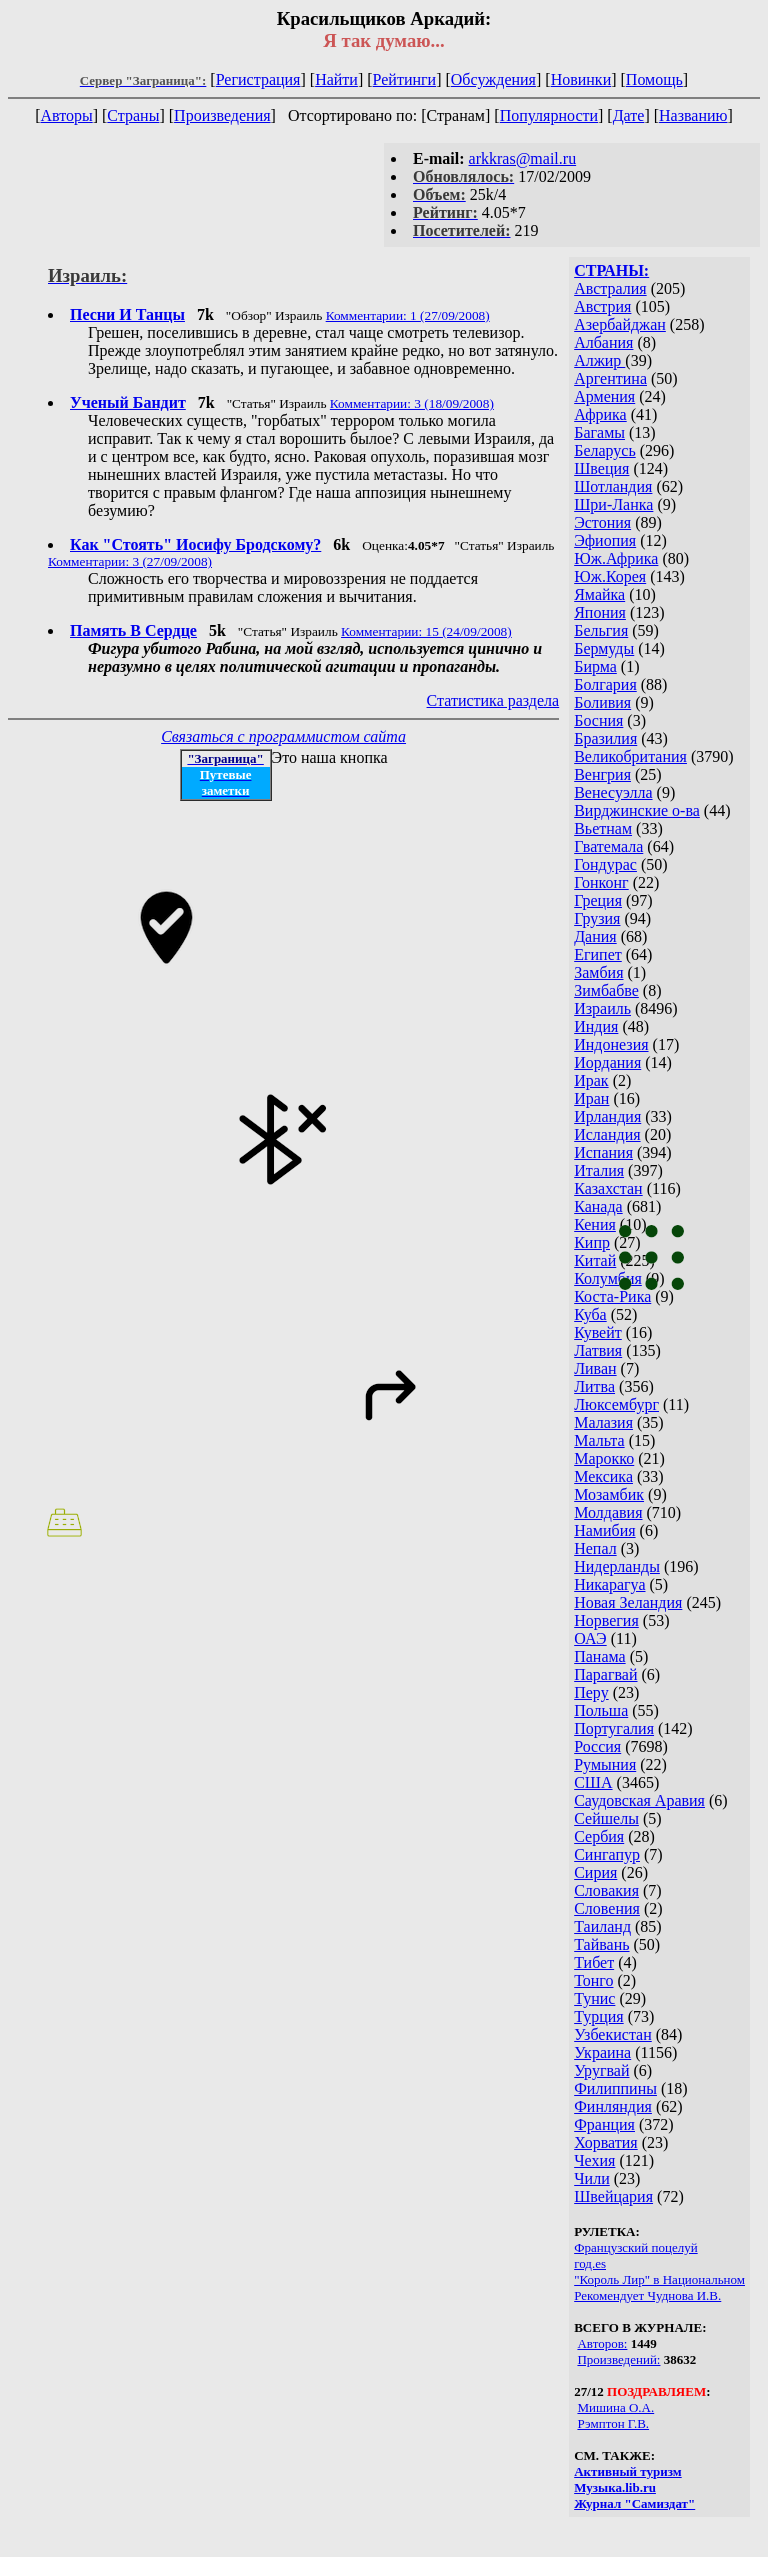  I want to click on access point of sale system, so click(64, 1524).